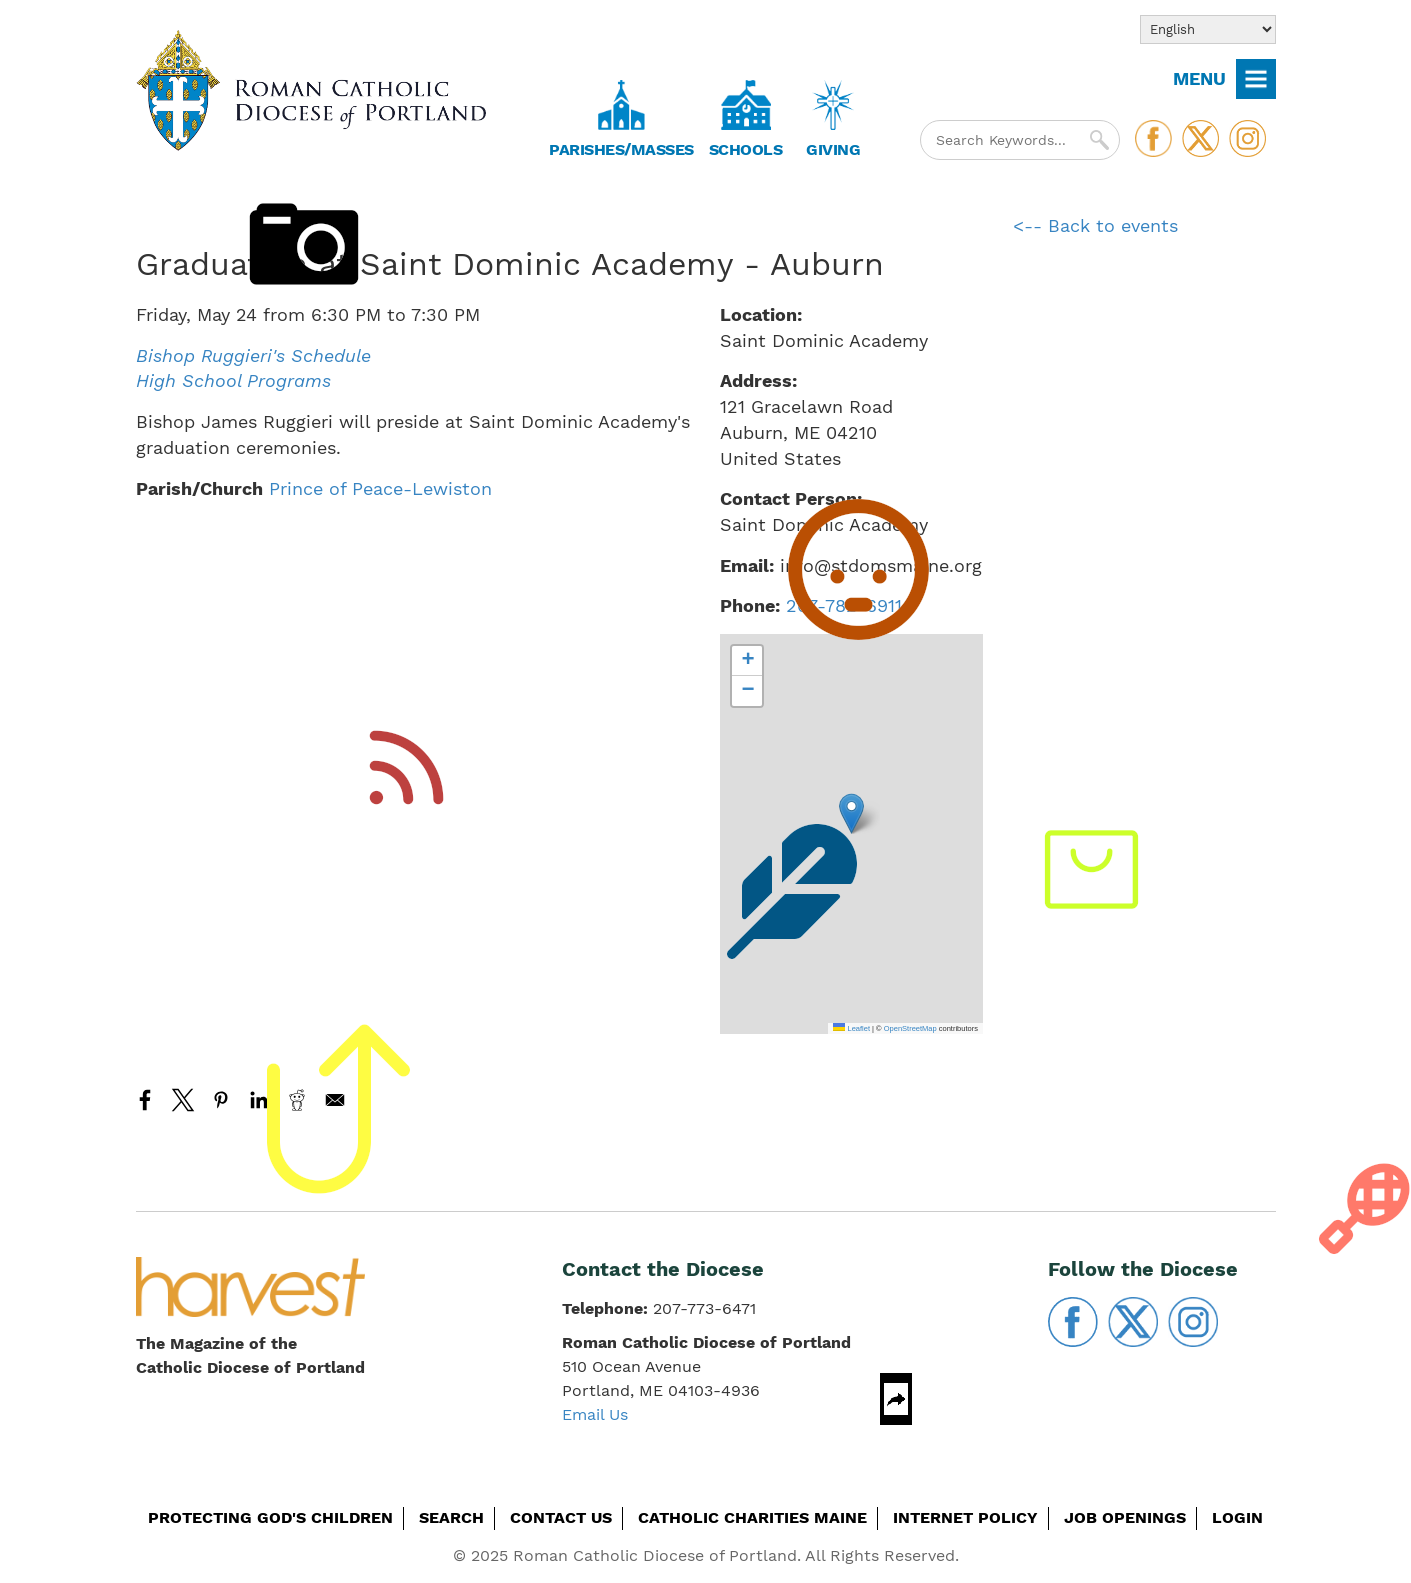  What do you see at coordinates (332, 1109) in the screenshot?
I see `redo or repeat last action` at bounding box center [332, 1109].